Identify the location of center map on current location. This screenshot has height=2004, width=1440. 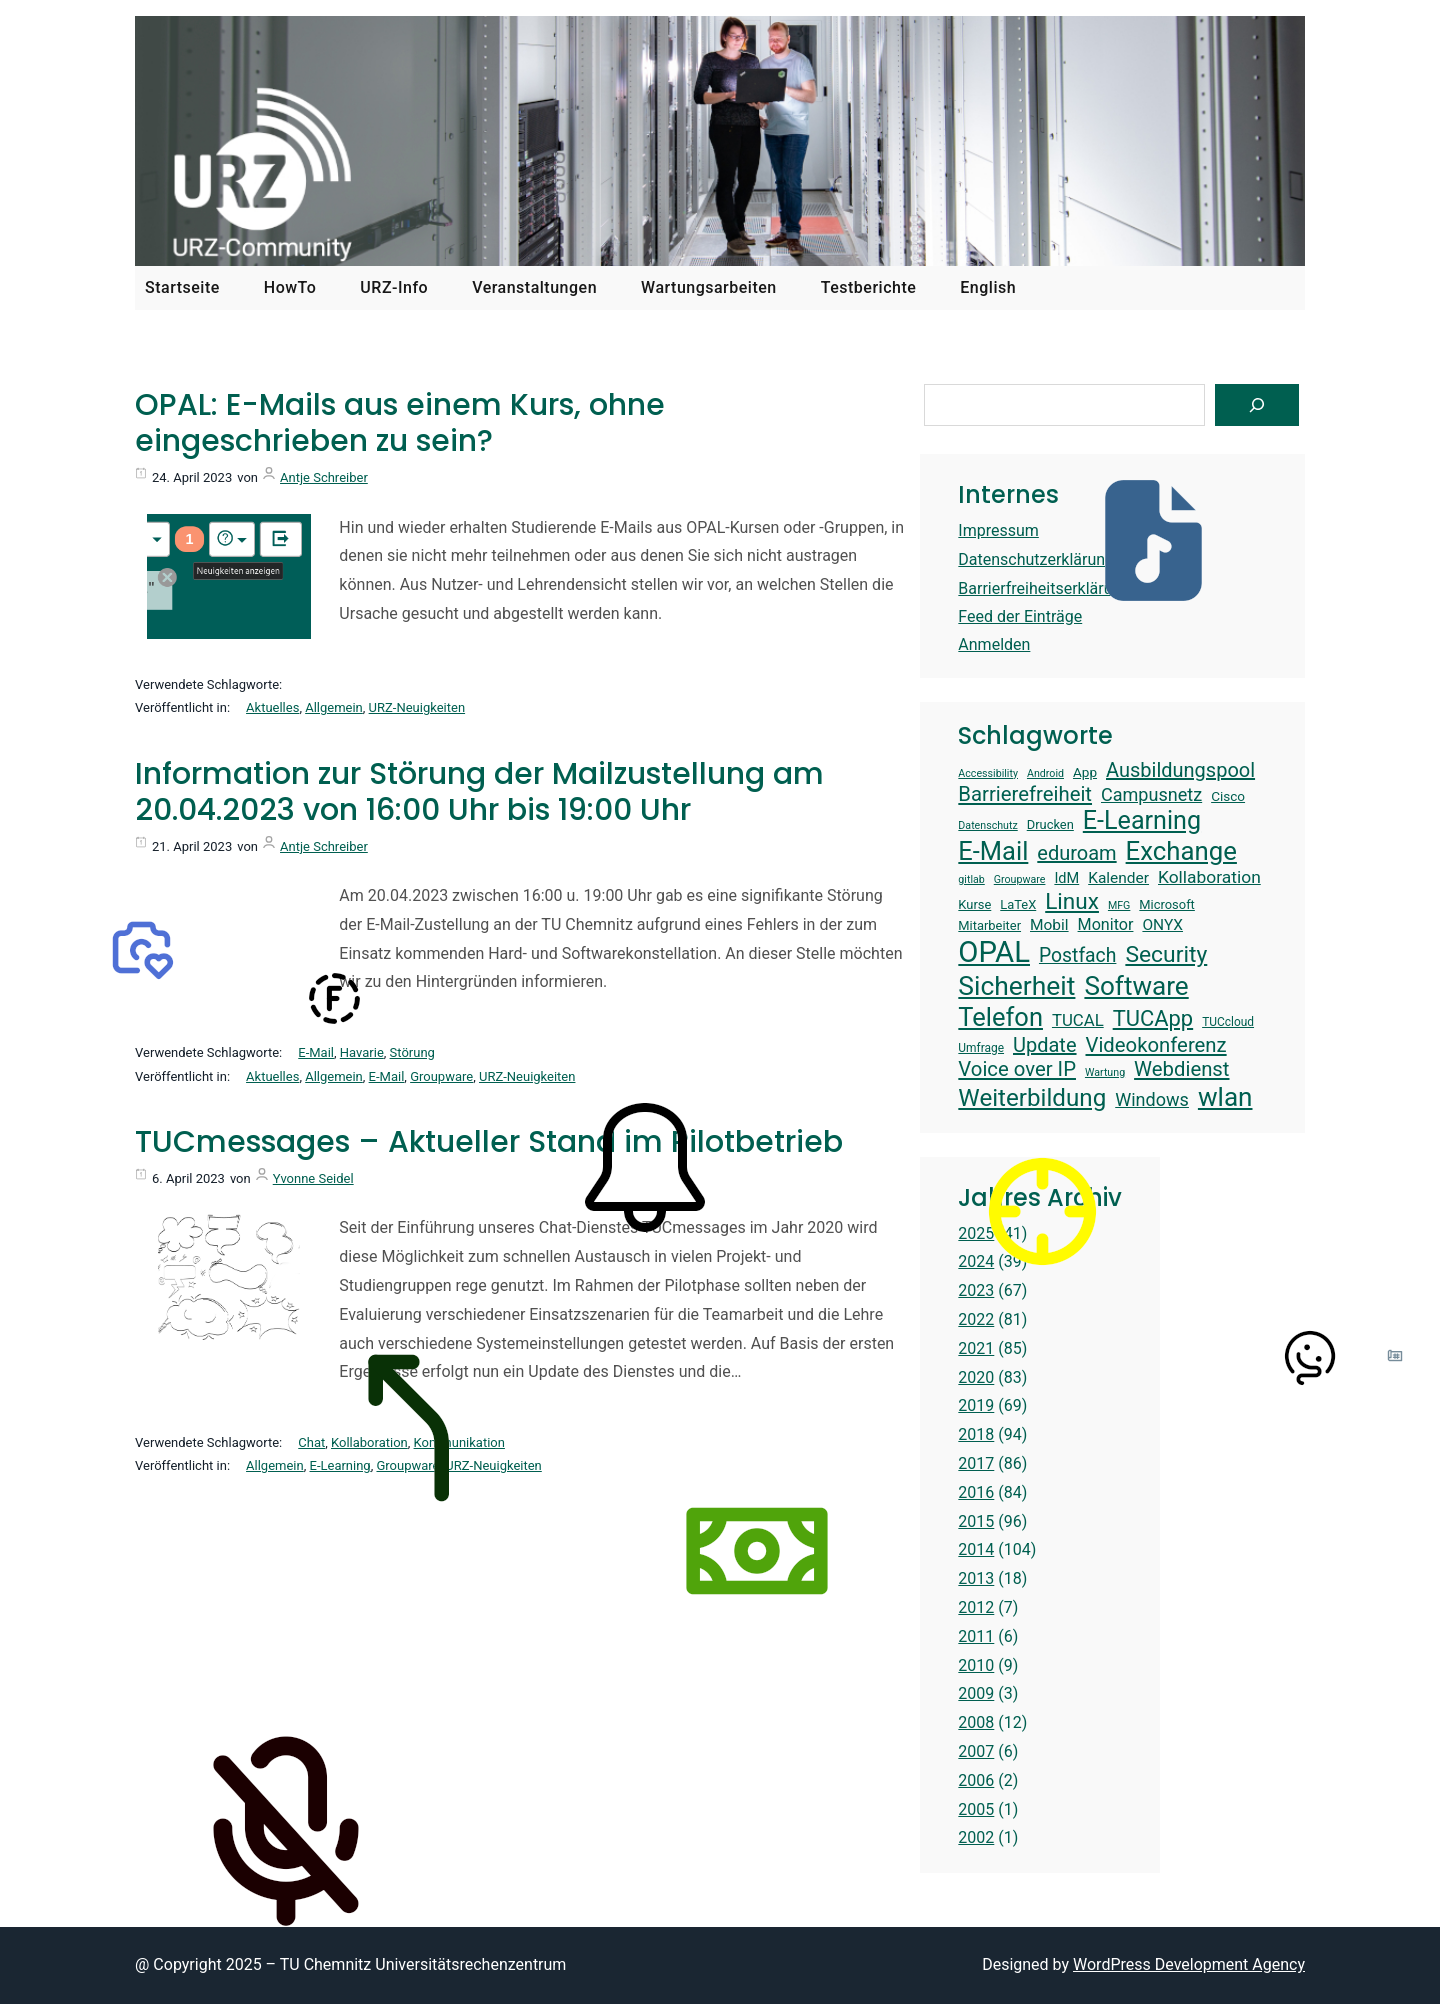
(1042, 1211).